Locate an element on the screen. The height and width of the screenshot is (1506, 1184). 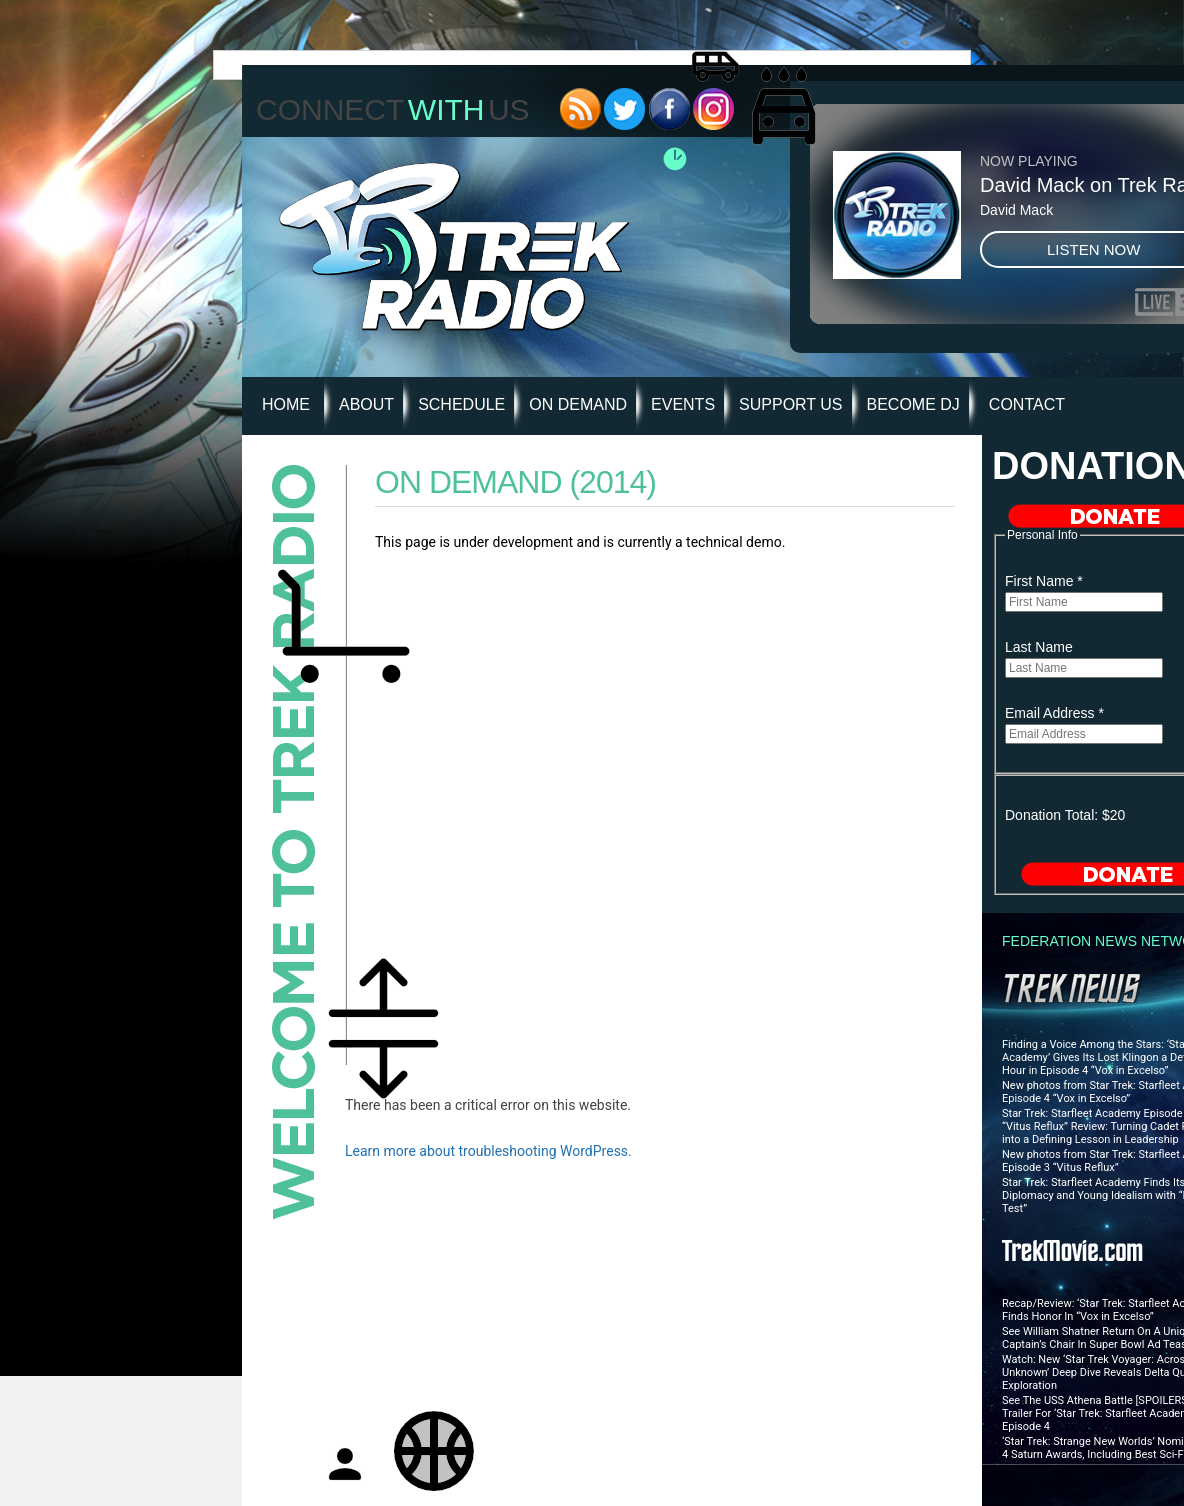
access airport shuttle services is located at coordinates (715, 66).